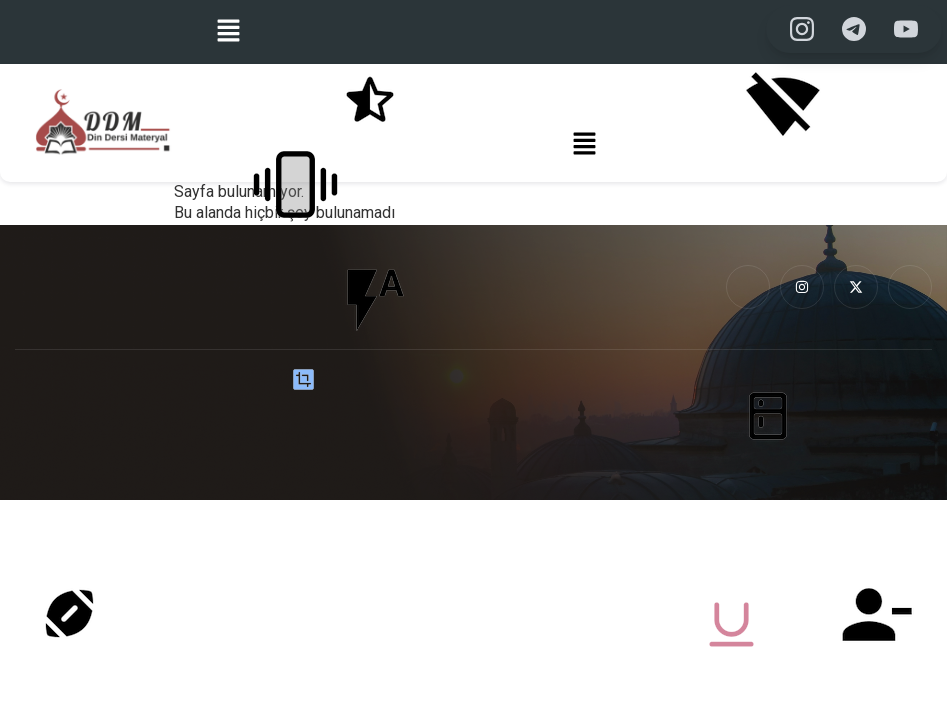  What do you see at coordinates (370, 100) in the screenshot?
I see `indicates a partial or half-star rating` at bounding box center [370, 100].